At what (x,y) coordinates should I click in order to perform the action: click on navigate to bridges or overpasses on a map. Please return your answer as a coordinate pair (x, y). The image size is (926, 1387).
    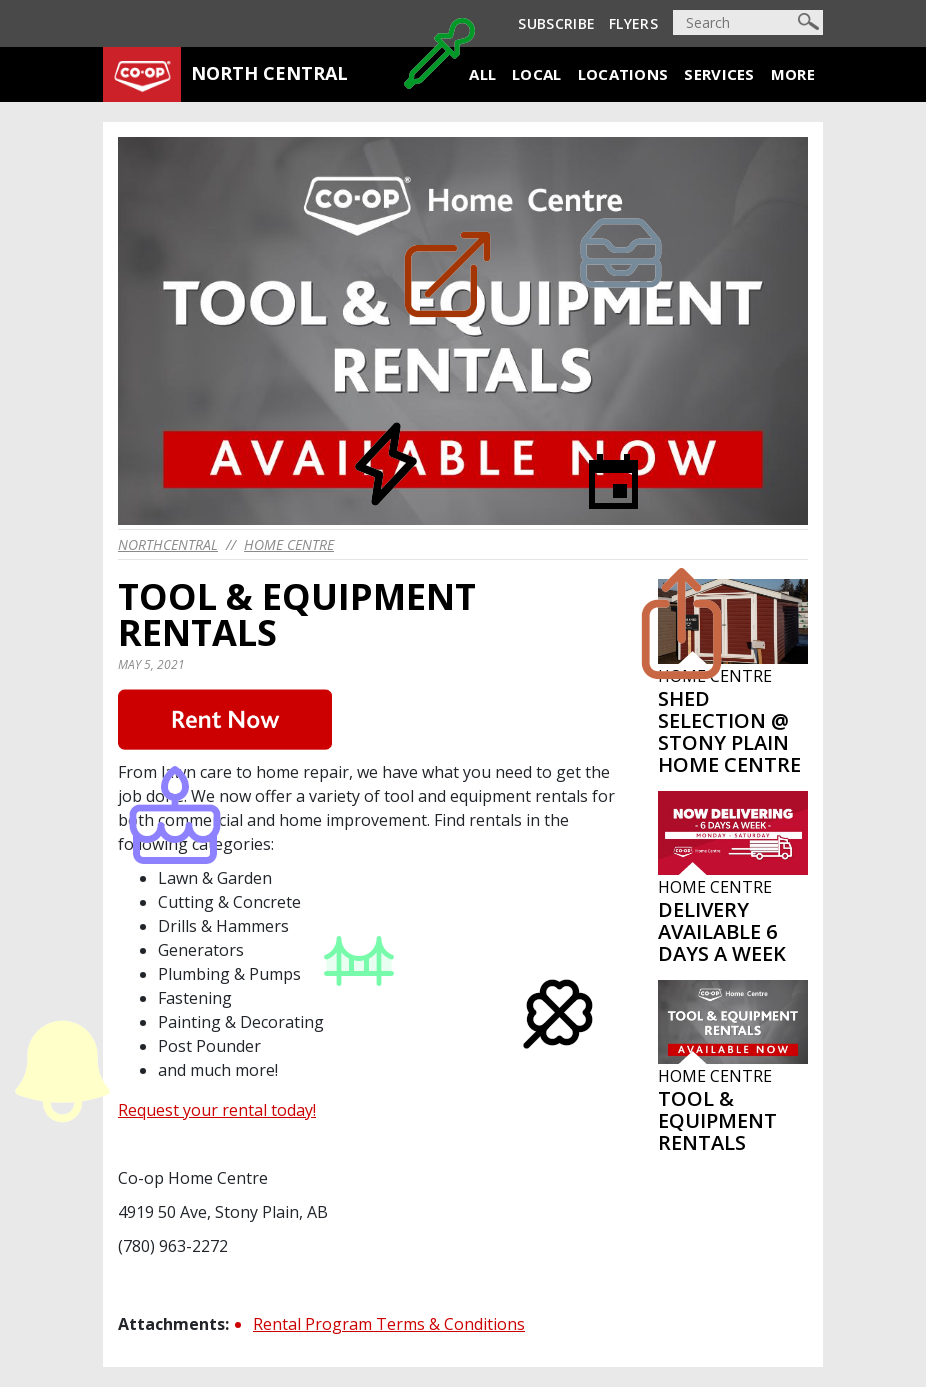
    Looking at the image, I should click on (359, 961).